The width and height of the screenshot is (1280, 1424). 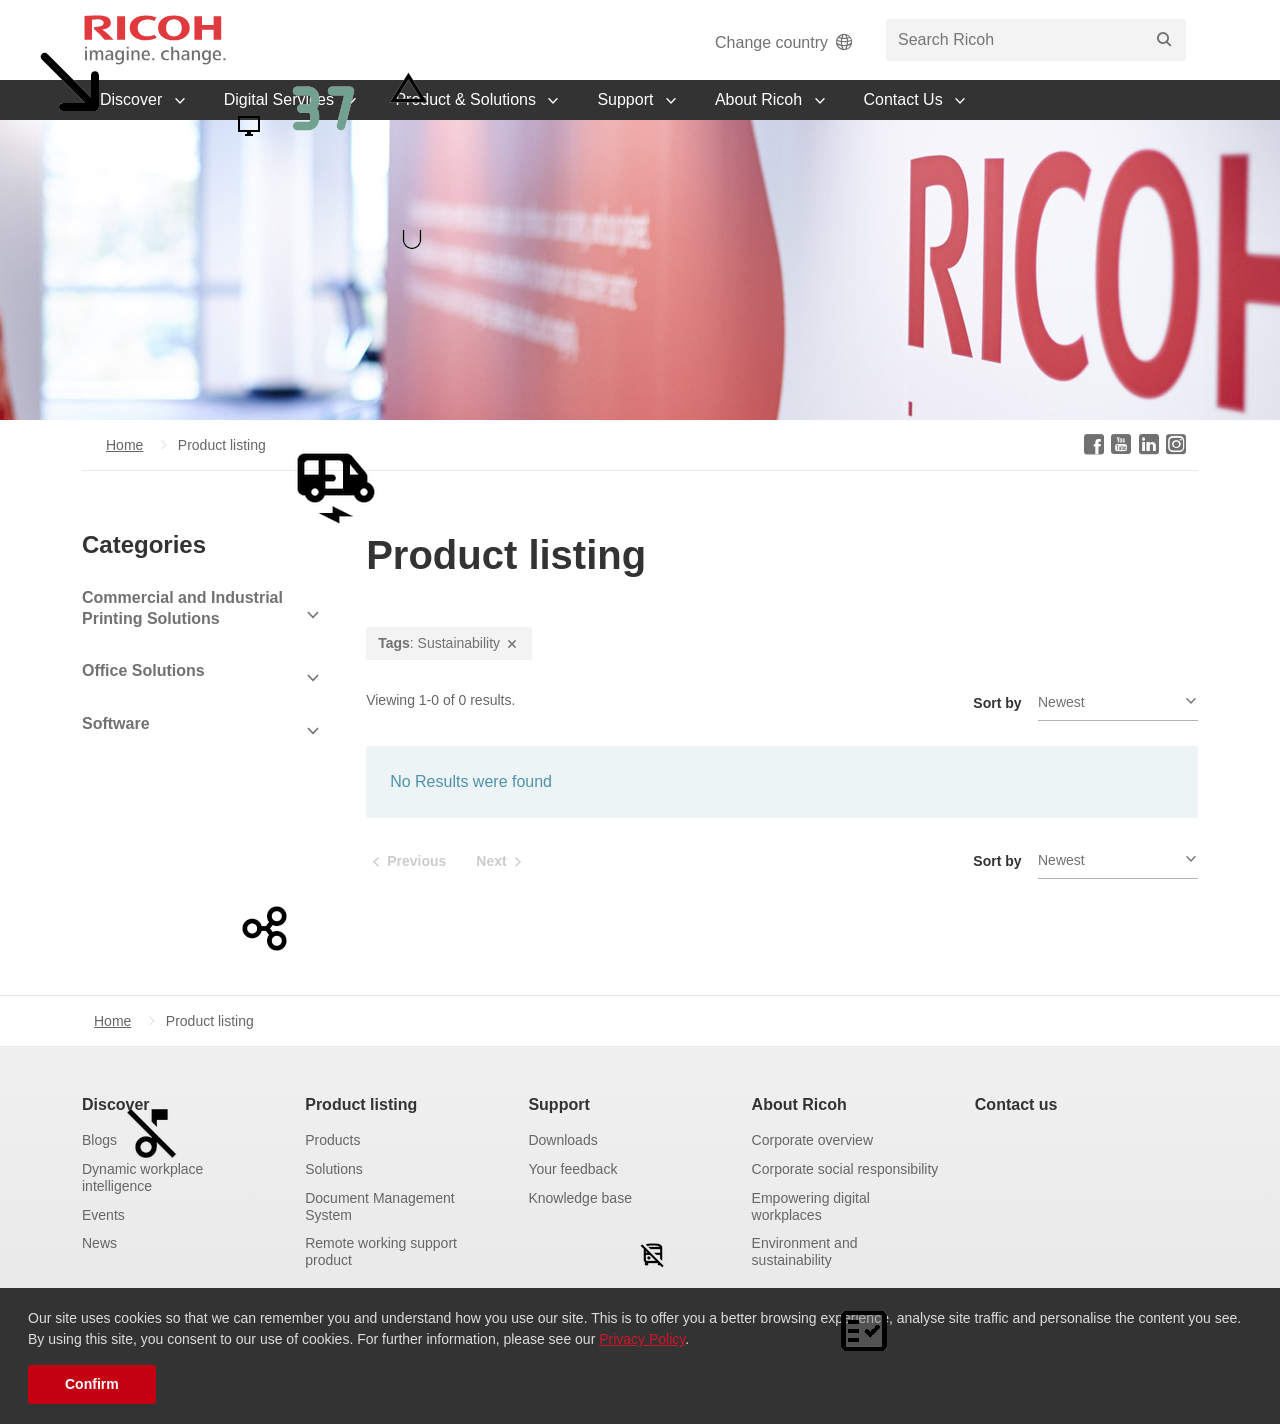 I want to click on no transfer available at this stop, so click(x=653, y=1255).